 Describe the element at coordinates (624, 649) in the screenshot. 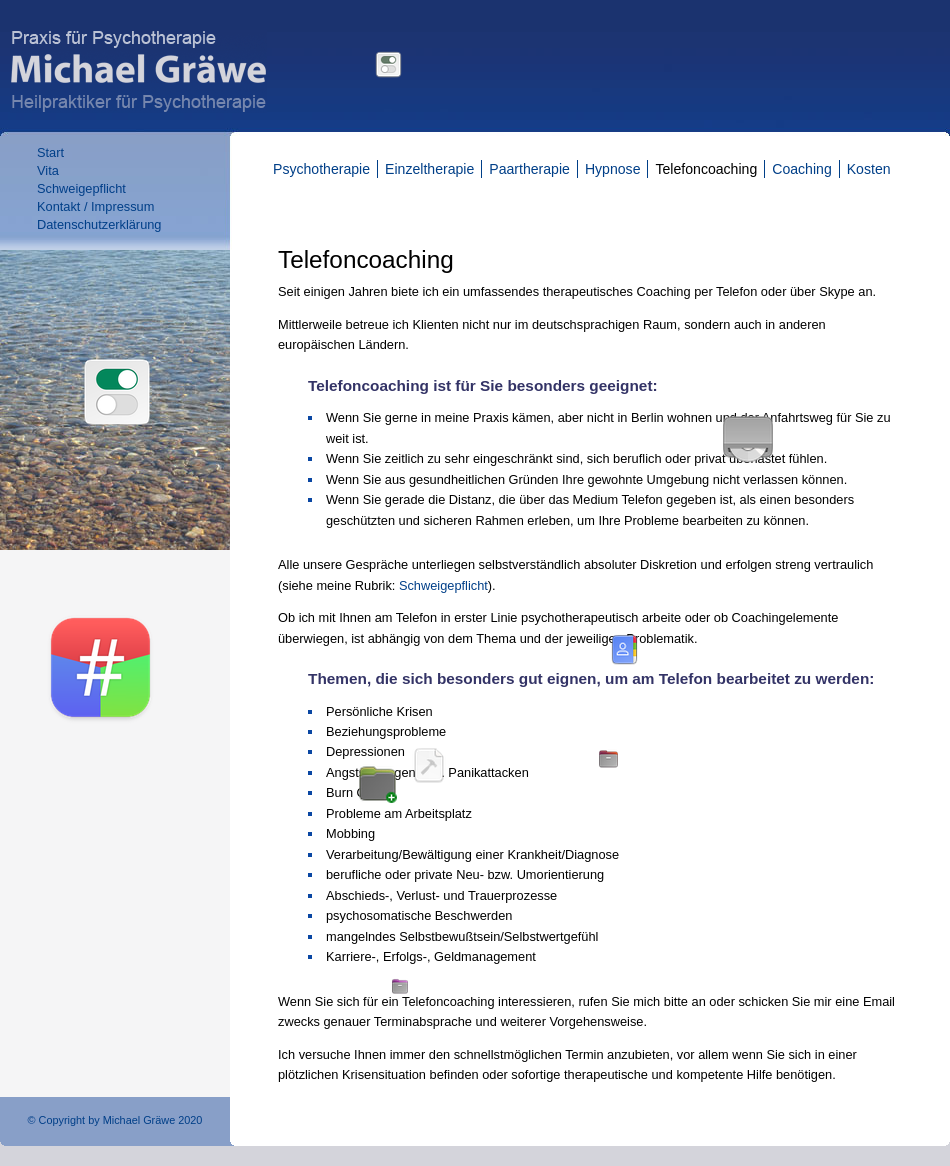

I see `open the contacts app` at that location.